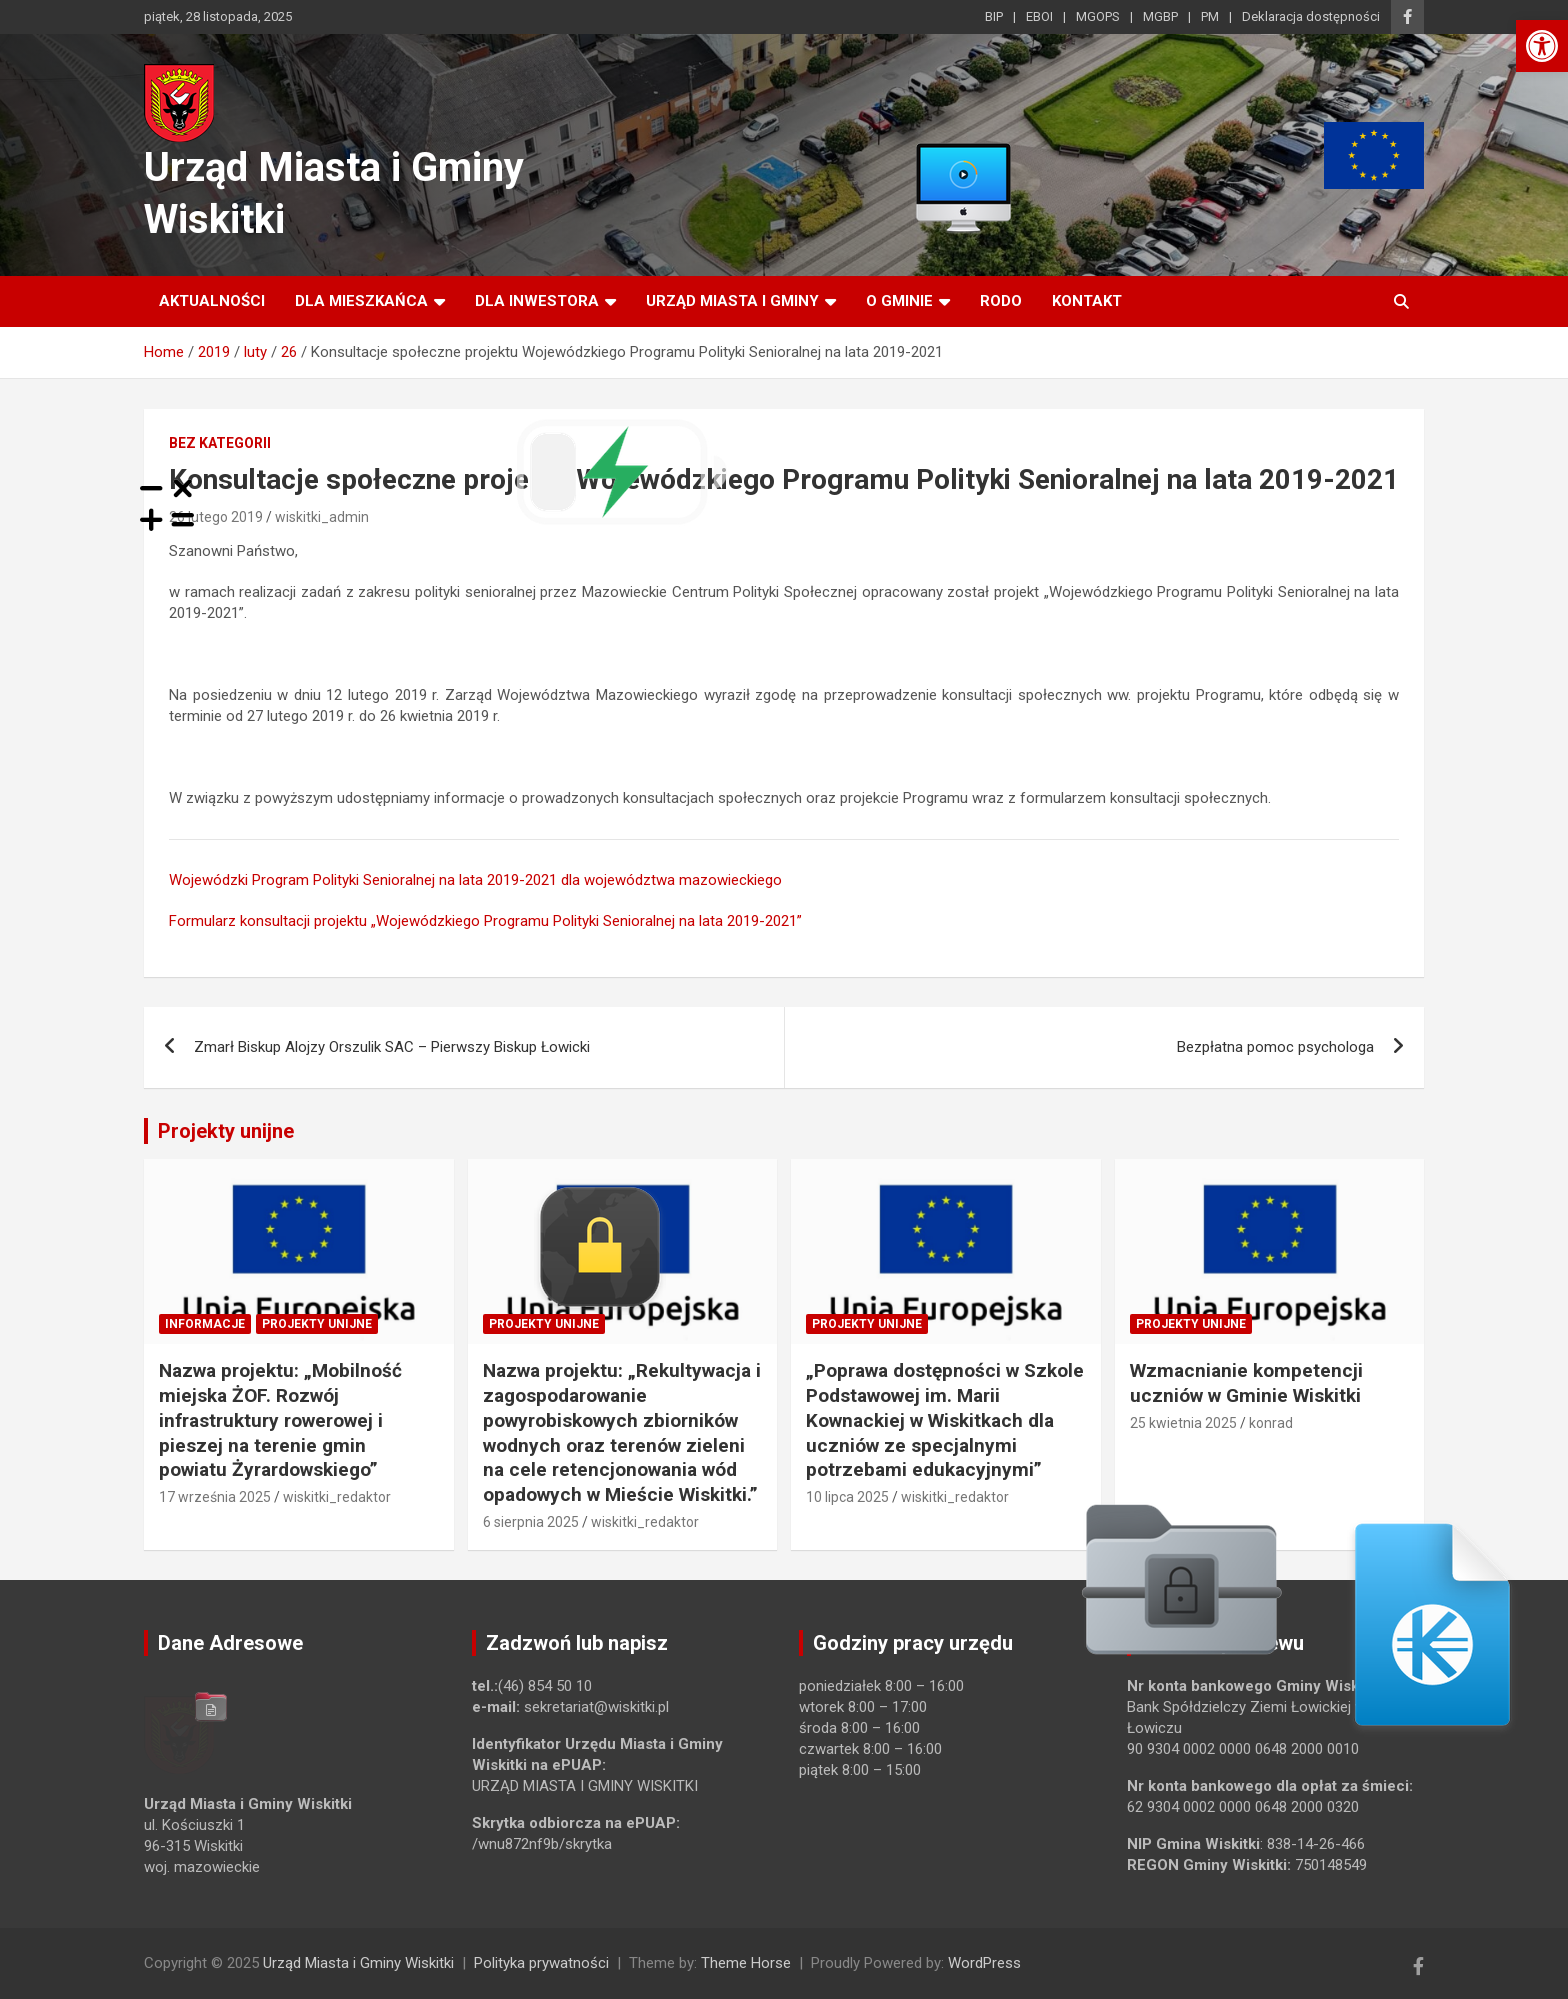  What do you see at coordinates (600, 1249) in the screenshot?
I see `access ssl/tls security settings for web browser` at bounding box center [600, 1249].